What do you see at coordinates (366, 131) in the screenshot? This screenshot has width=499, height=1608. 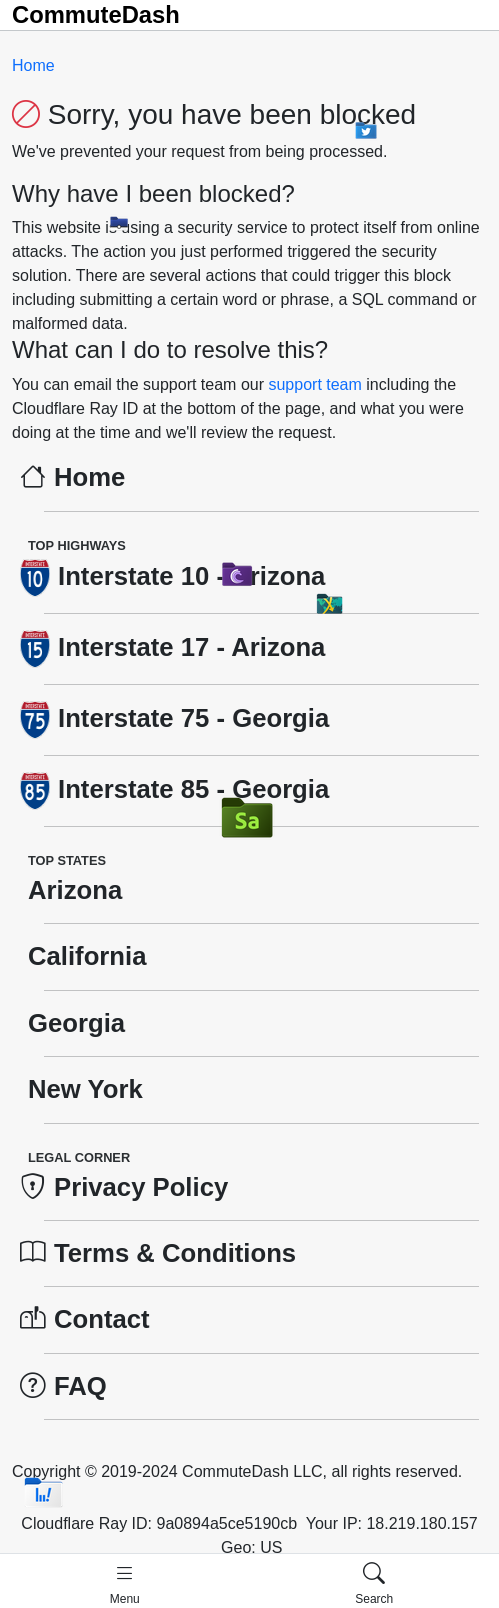 I see `open folder containing Twitter-related files` at bounding box center [366, 131].